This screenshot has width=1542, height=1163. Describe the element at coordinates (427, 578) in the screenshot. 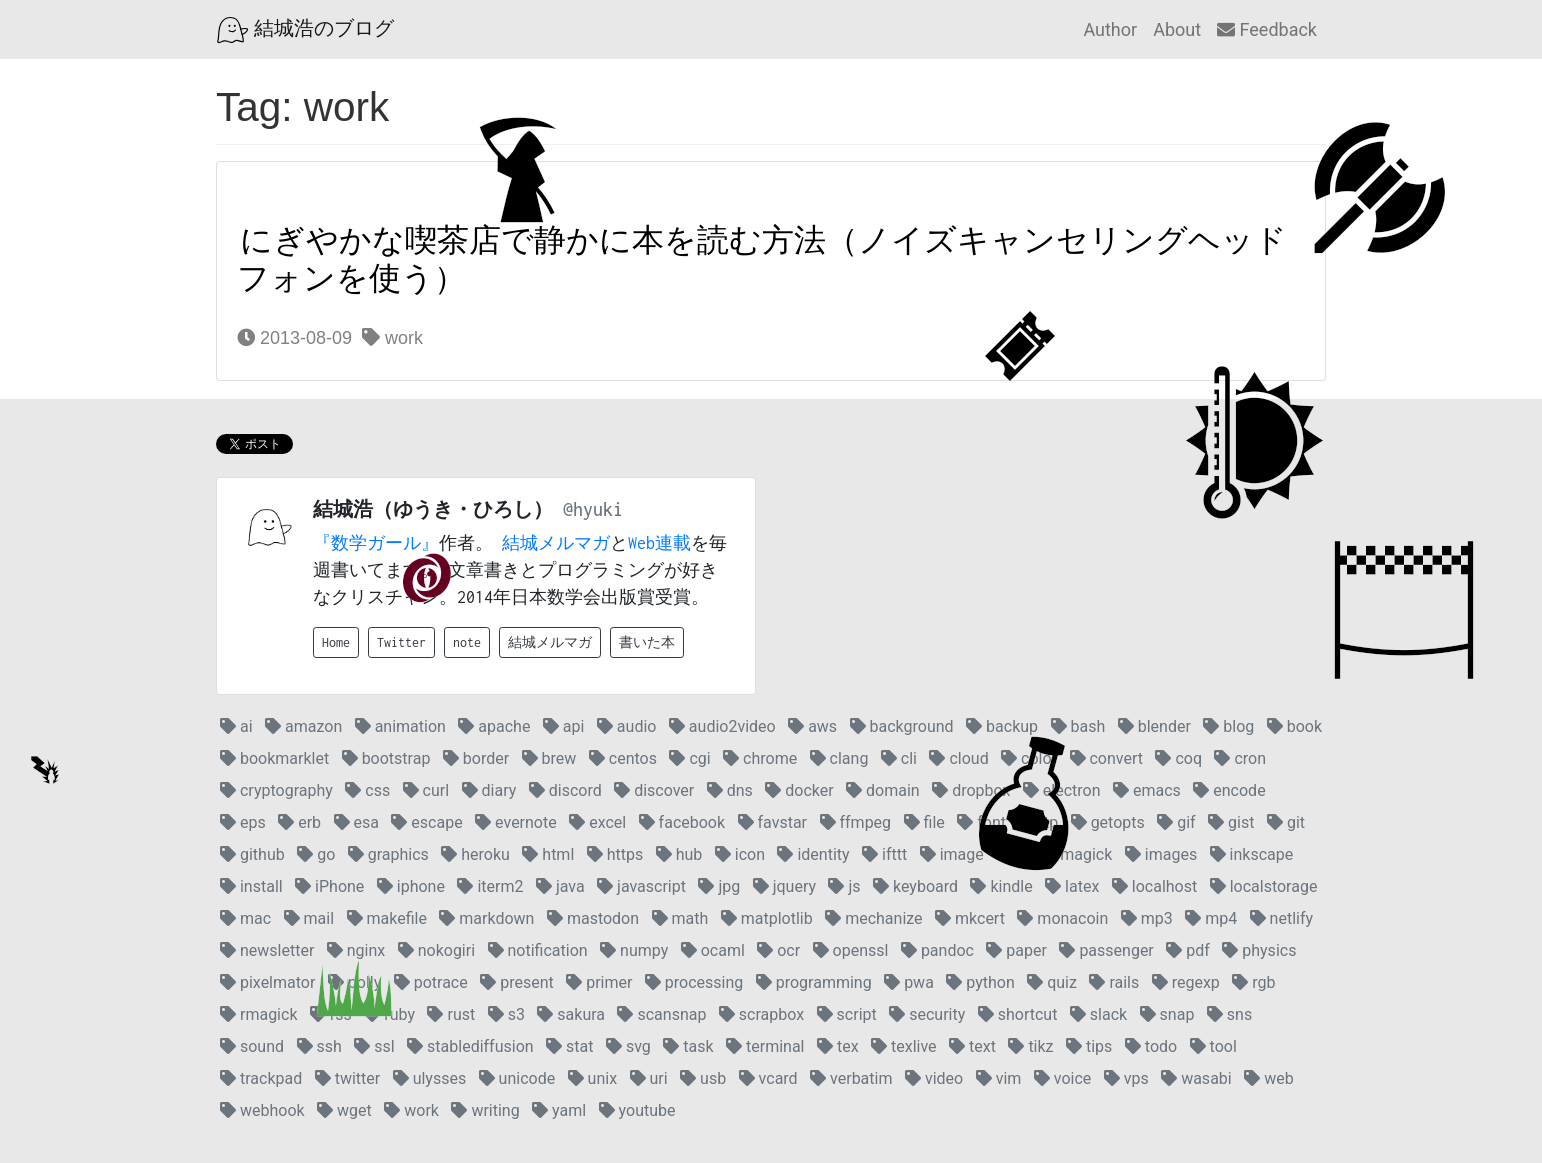

I see `indicates a surreal or dream-like game state` at that location.